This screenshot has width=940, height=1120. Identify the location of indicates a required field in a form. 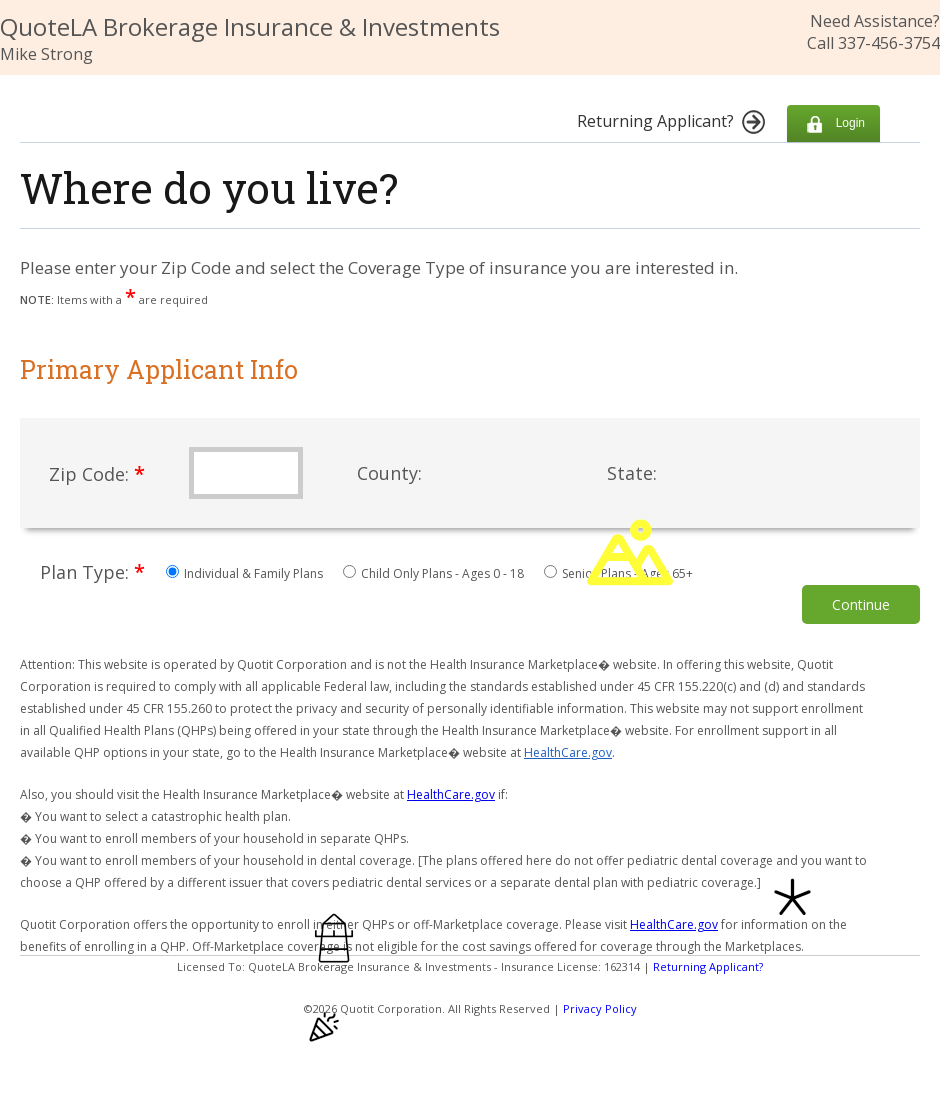
(792, 898).